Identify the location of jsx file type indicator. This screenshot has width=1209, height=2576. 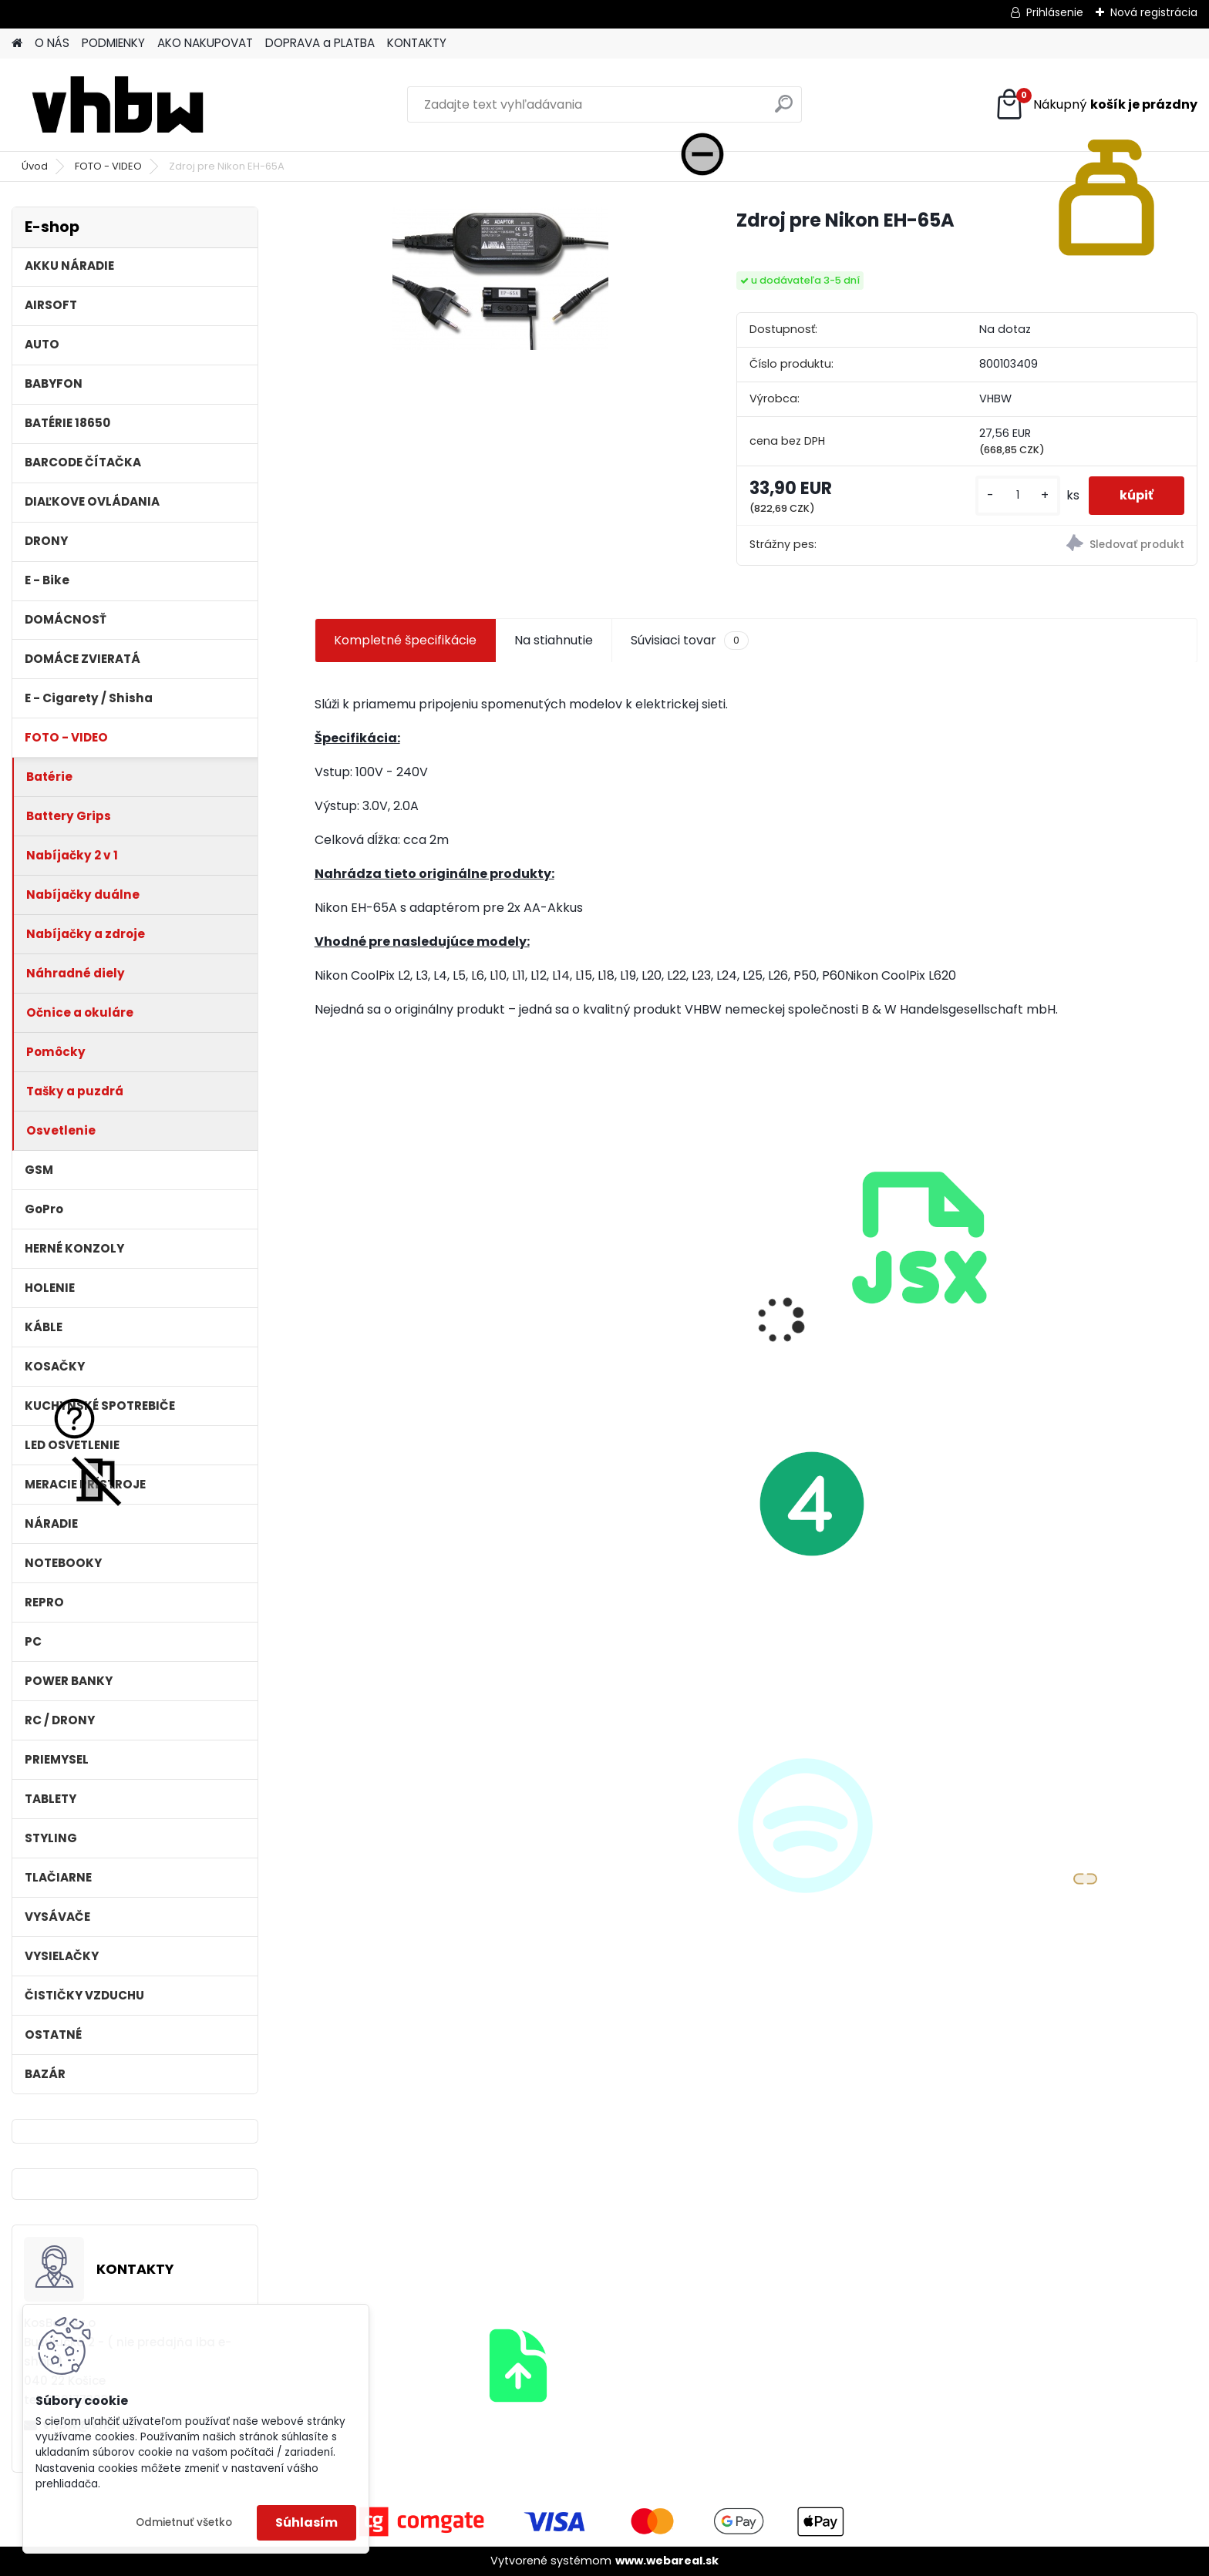
(923, 1243).